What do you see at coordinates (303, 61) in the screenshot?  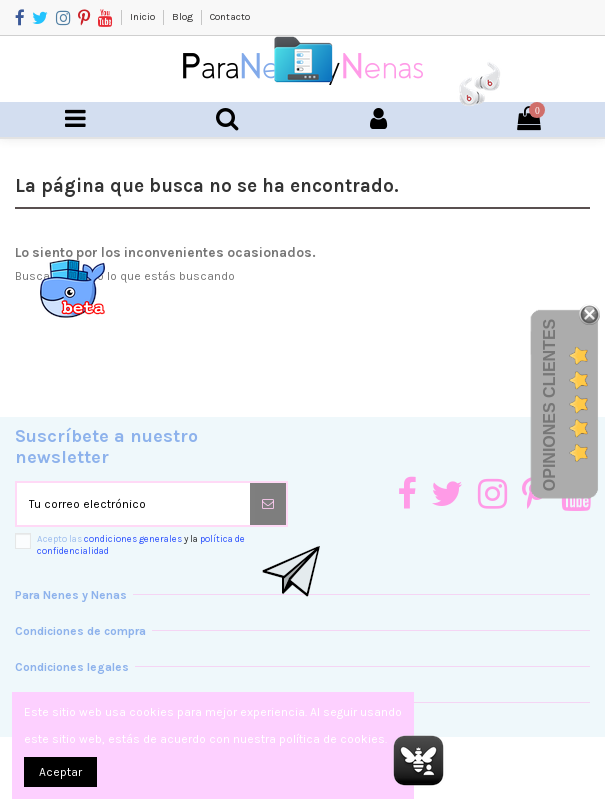 I see `open settings or preferences folder` at bounding box center [303, 61].